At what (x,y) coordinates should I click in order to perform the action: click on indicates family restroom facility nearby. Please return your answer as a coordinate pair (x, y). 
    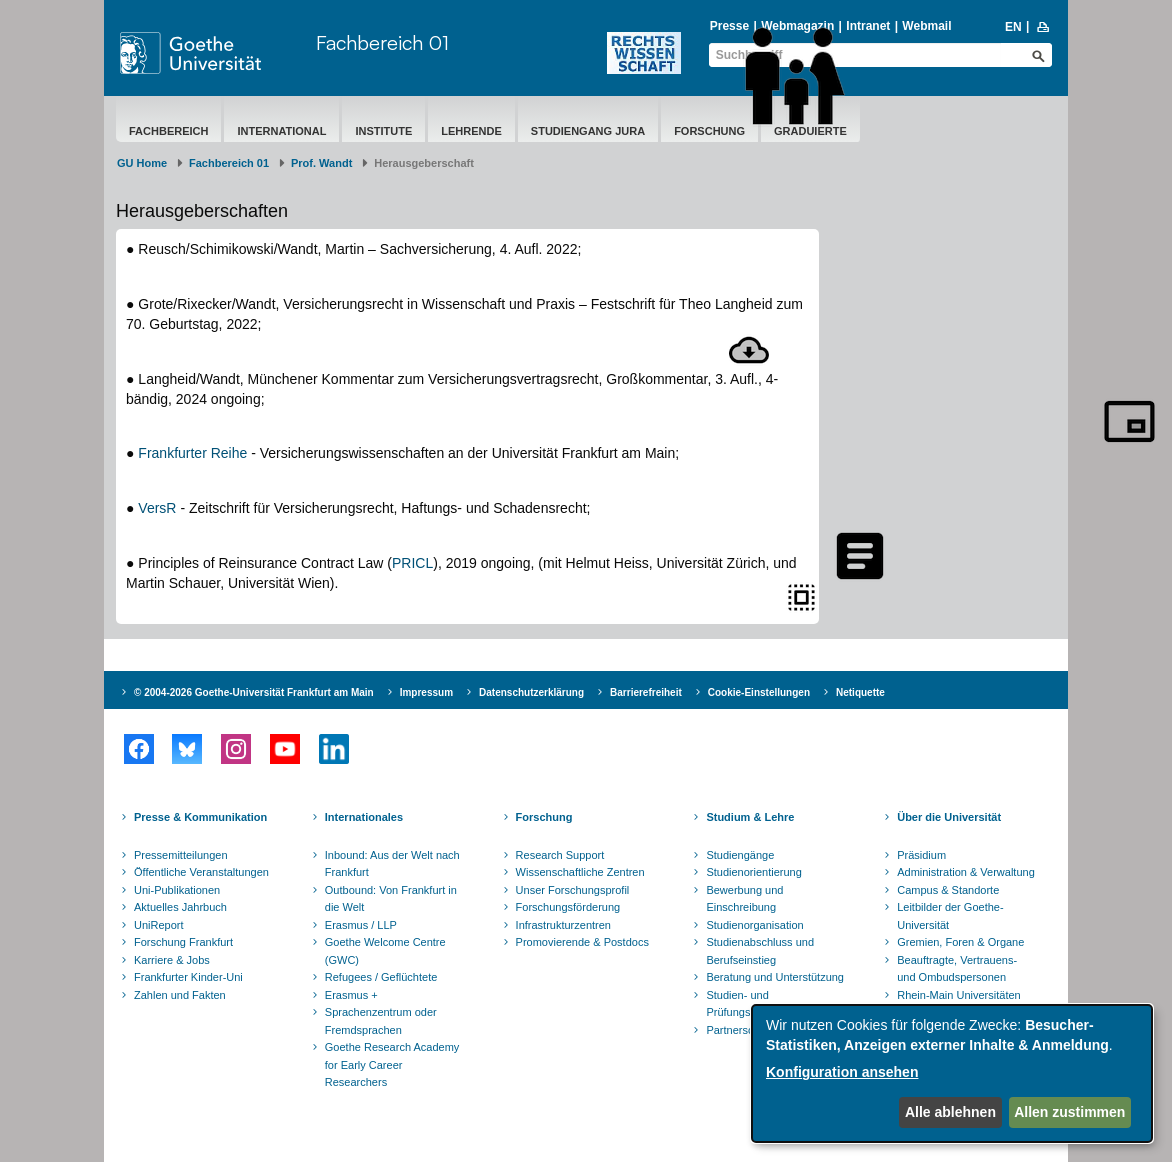
    Looking at the image, I should click on (794, 76).